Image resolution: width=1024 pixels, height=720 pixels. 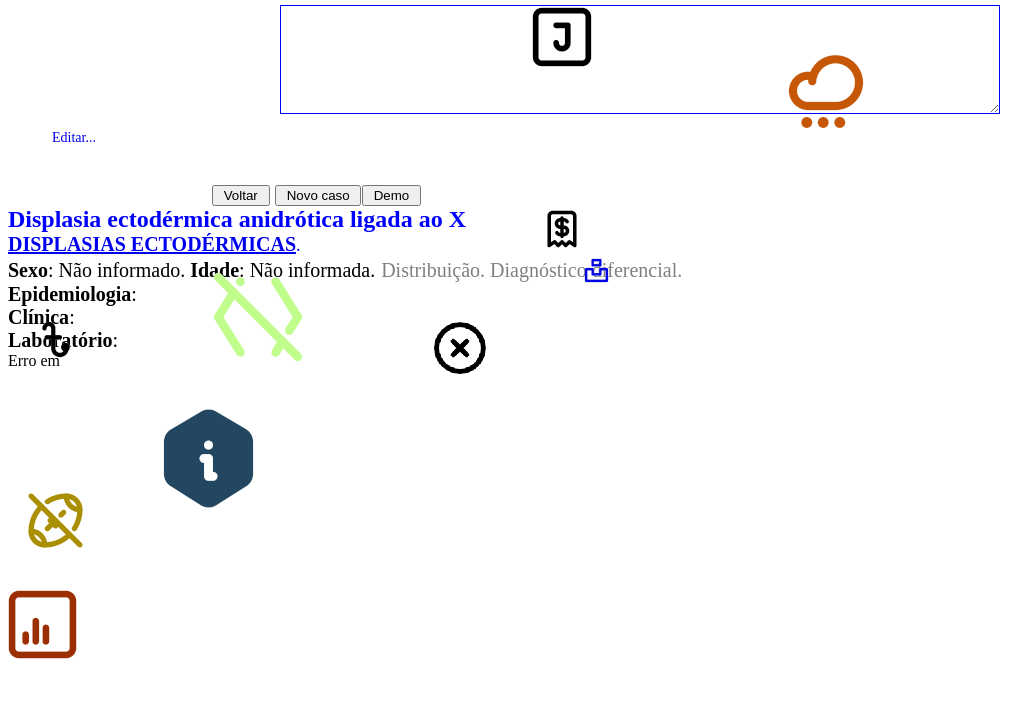 What do you see at coordinates (258, 317) in the screenshot?
I see `disable code or markup view` at bounding box center [258, 317].